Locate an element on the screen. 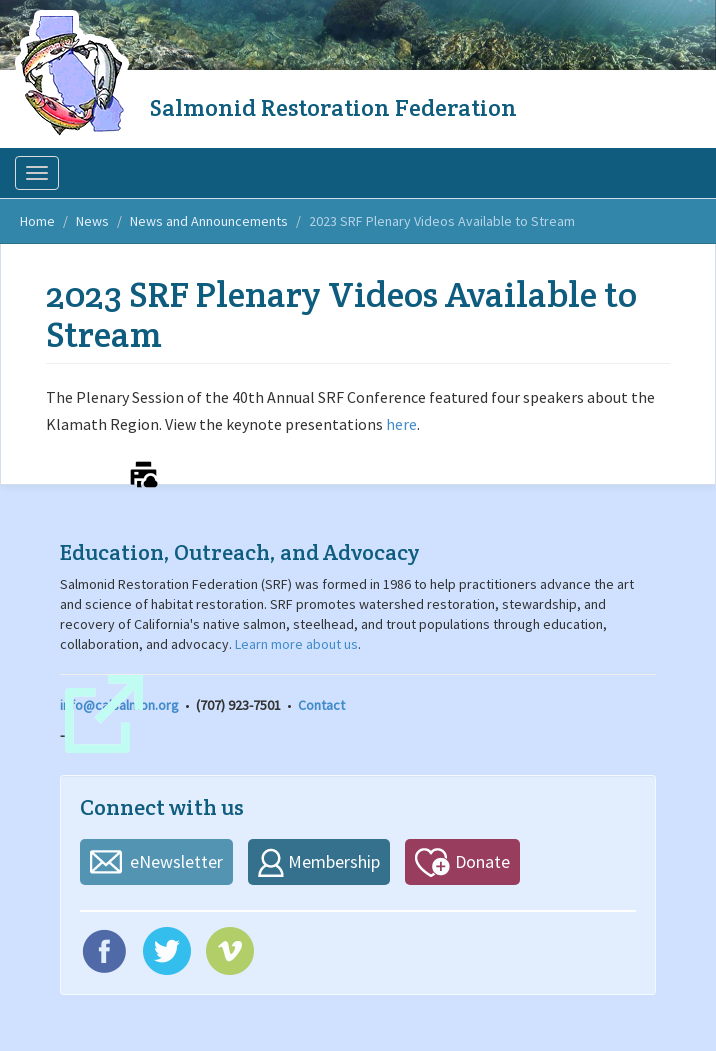 Image resolution: width=716 pixels, height=1051 pixels. open link in a new tab or window is located at coordinates (104, 714).